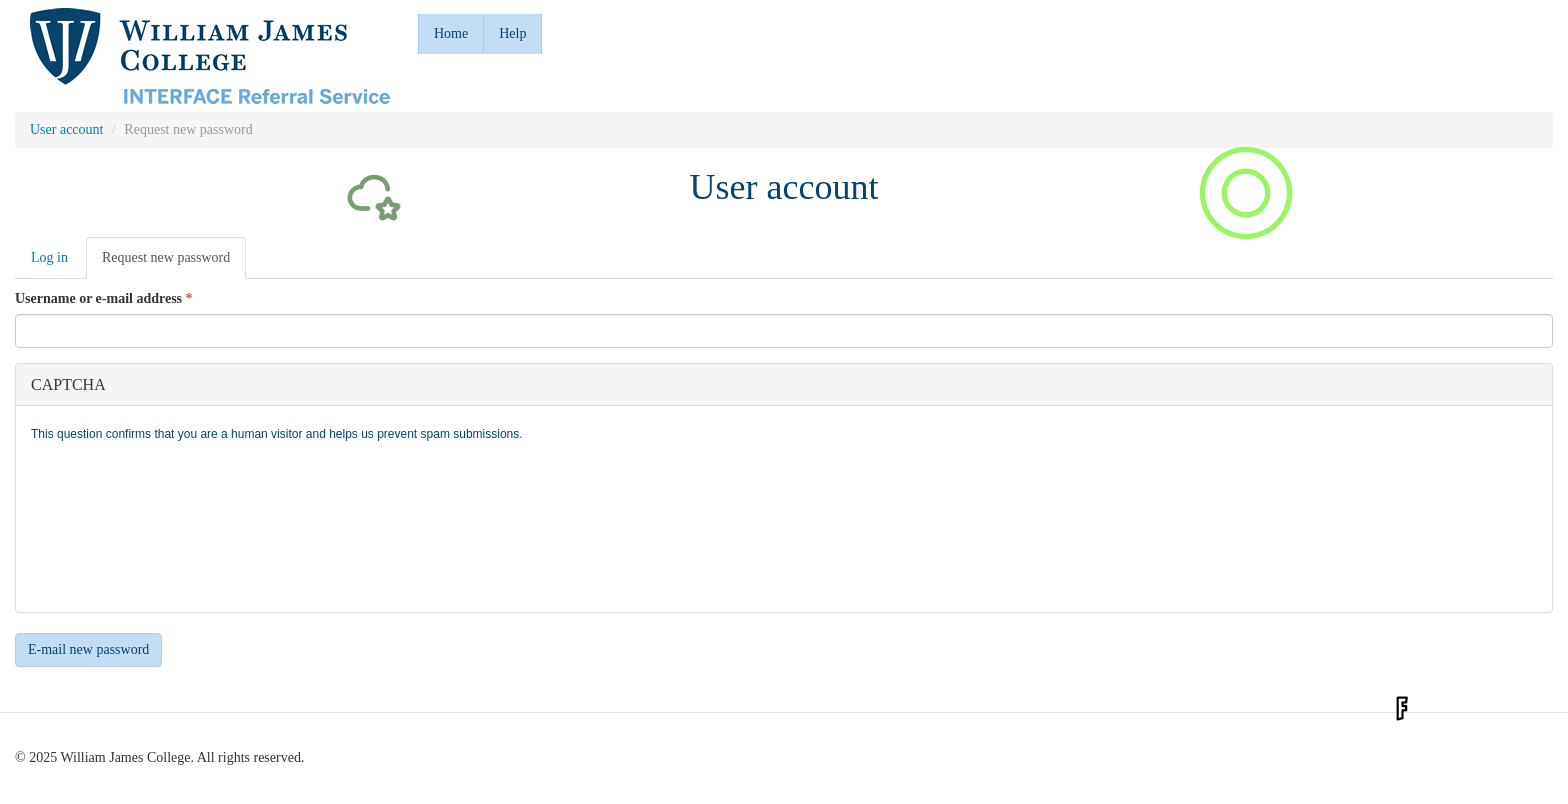 This screenshot has height=804, width=1568. I want to click on select a single option from a list, so click(1246, 193).